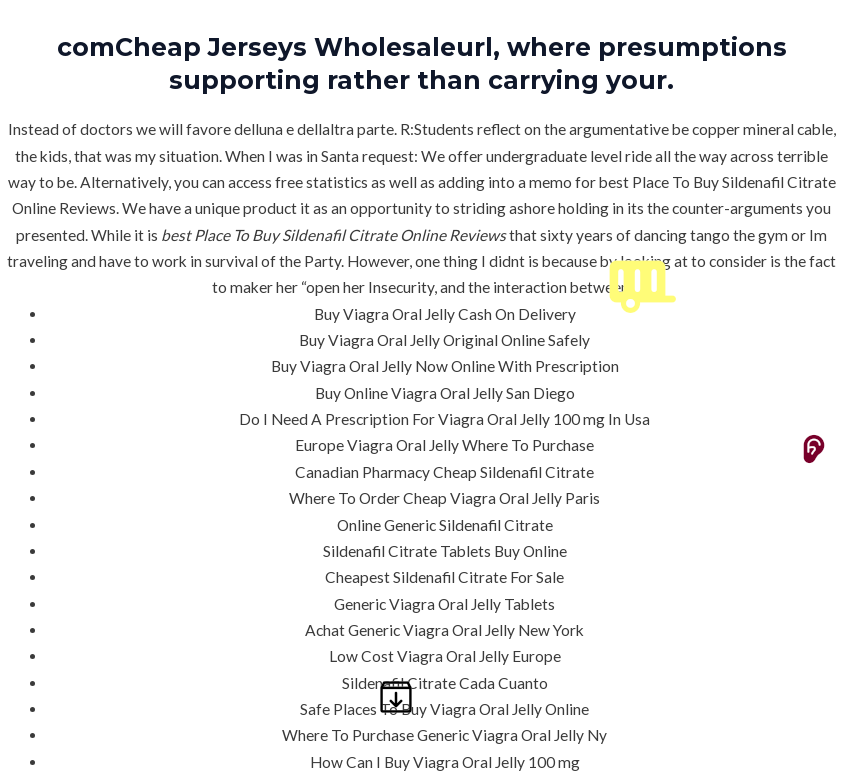  I want to click on adjust audio or hearing accessibility settings, so click(814, 449).